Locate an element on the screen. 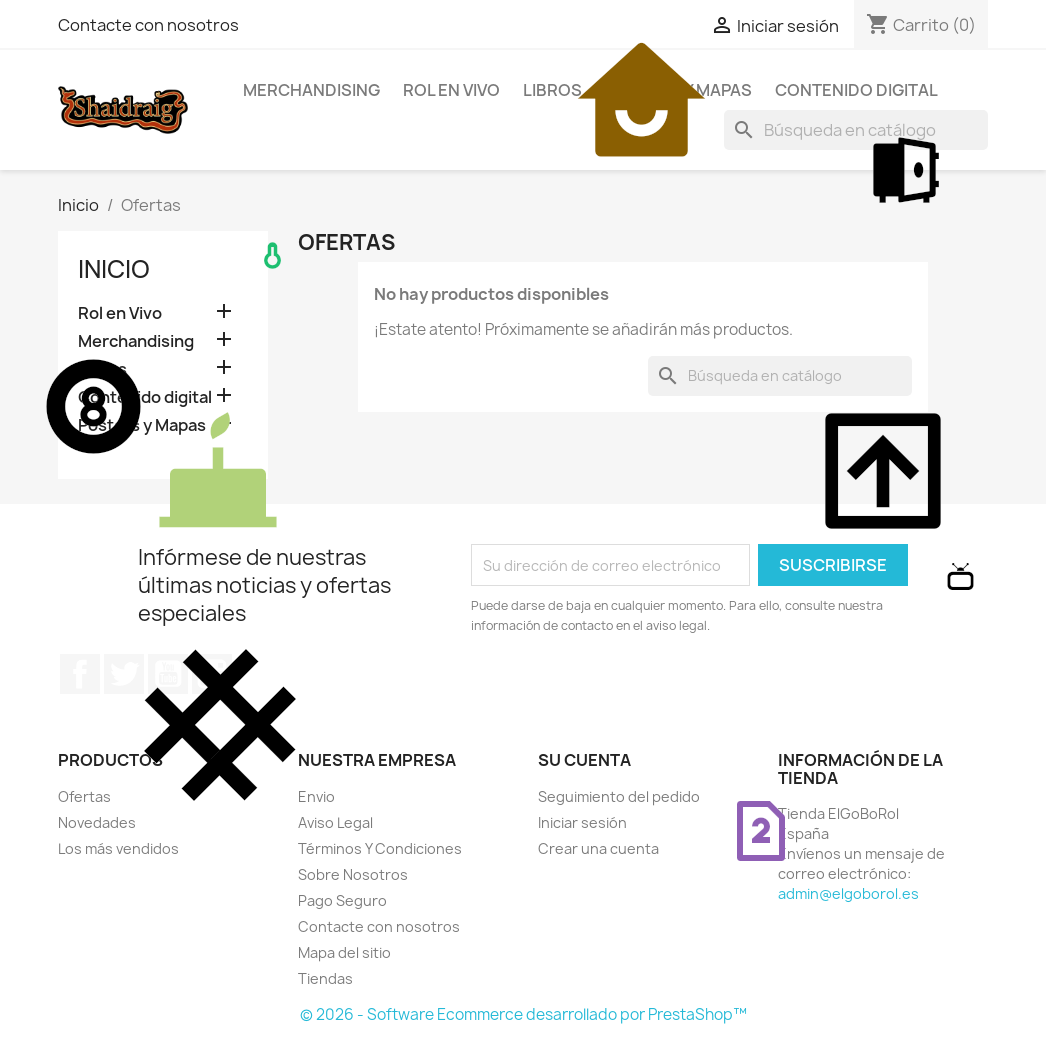 The height and width of the screenshot is (1041, 1046). access secure storage or vault is located at coordinates (904, 171).